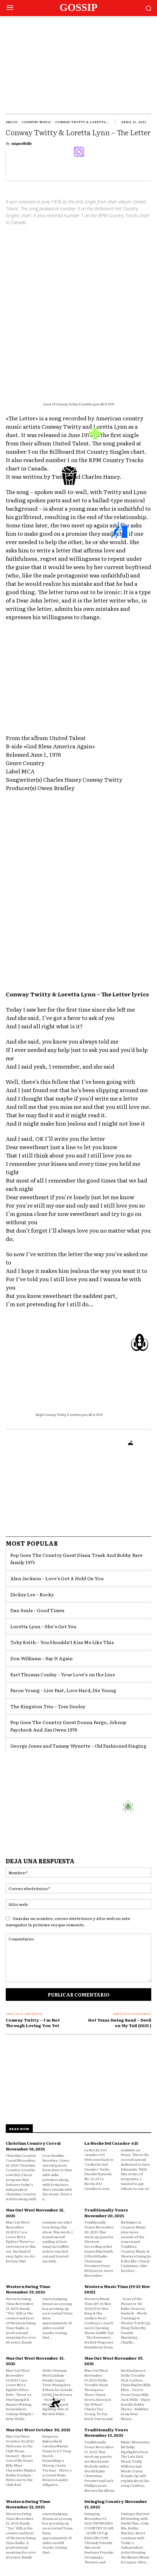 The width and height of the screenshot is (157, 2576). What do you see at coordinates (69, 476) in the screenshot?
I see `browse movies or entertainment content` at bounding box center [69, 476].